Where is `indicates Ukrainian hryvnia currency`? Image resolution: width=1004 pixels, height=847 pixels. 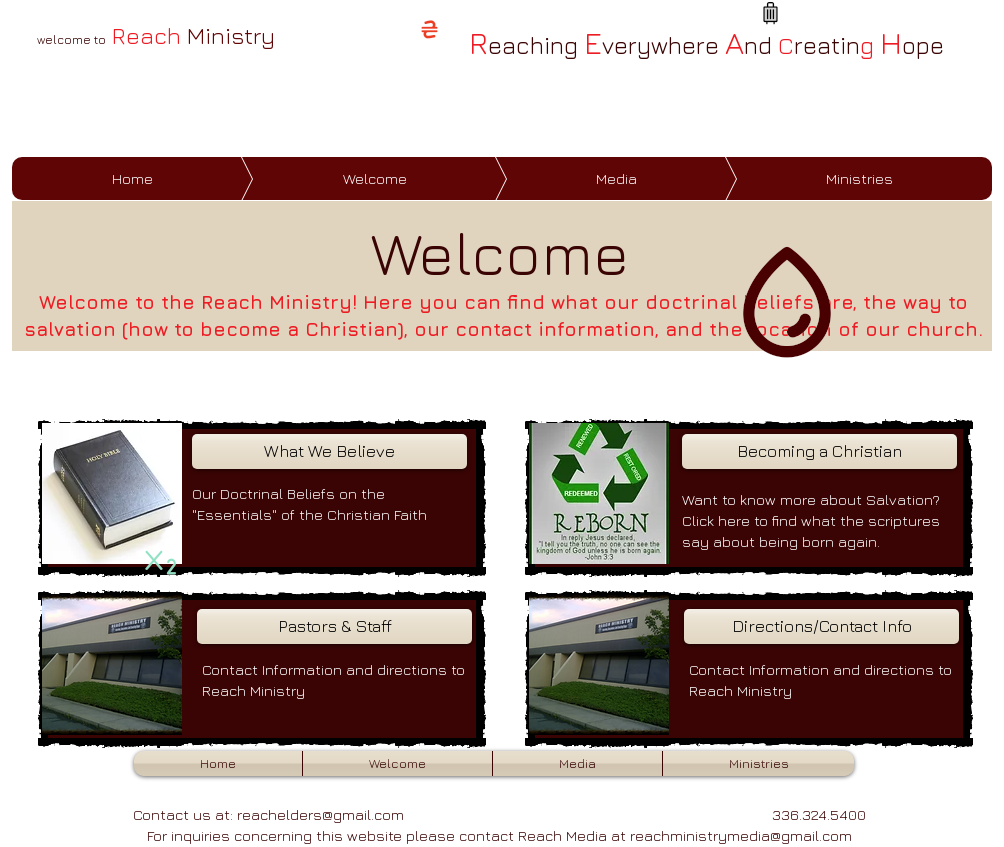
indicates Ukrainian hryvnia currency is located at coordinates (429, 29).